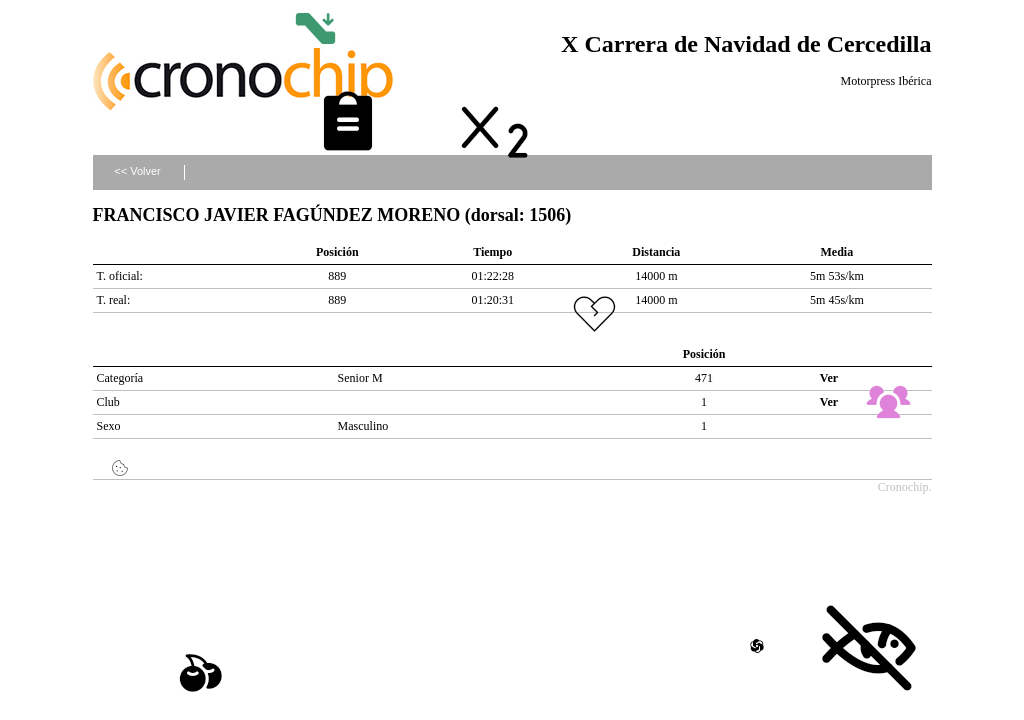 The width and height of the screenshot is (1024, 720). I want to click on indicates fruit or food category, so click(200, 673).